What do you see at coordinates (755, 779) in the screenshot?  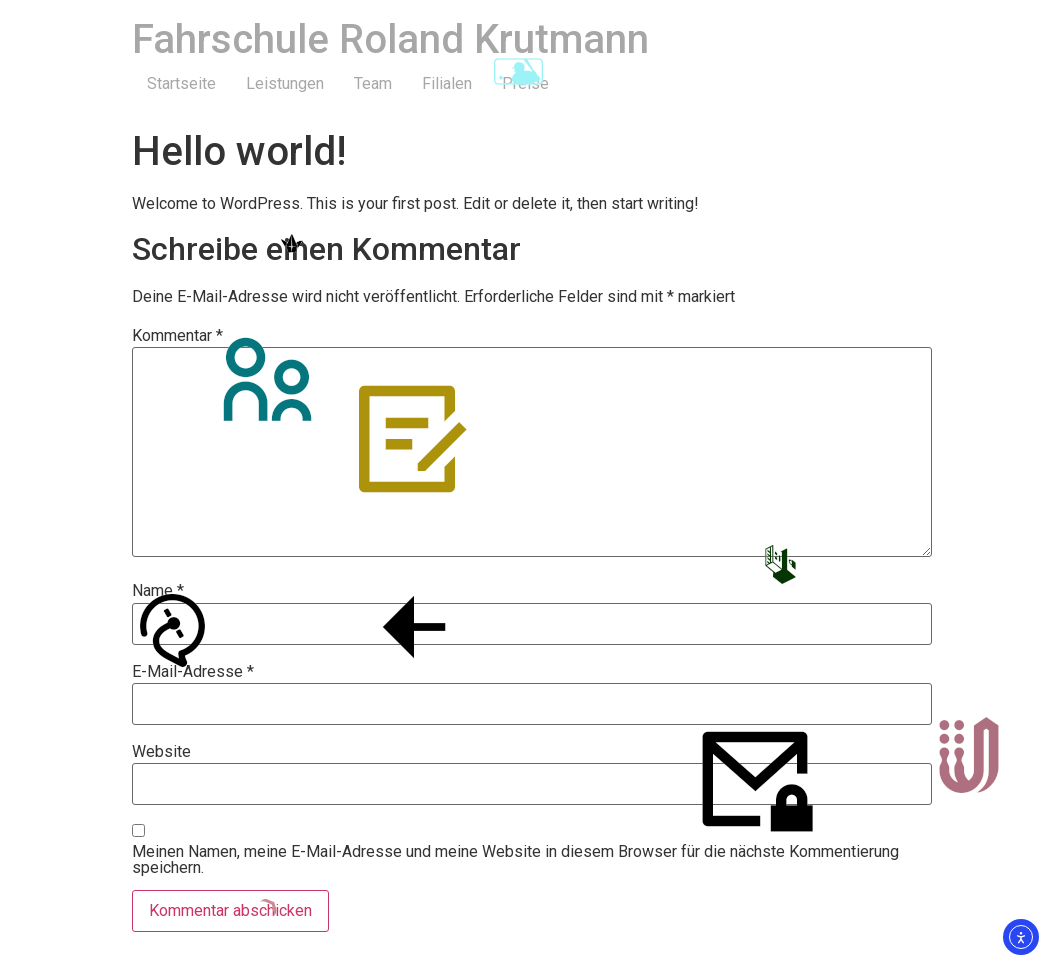 I see `indicates encrypted or secure email` at bounding box center [755, 779].